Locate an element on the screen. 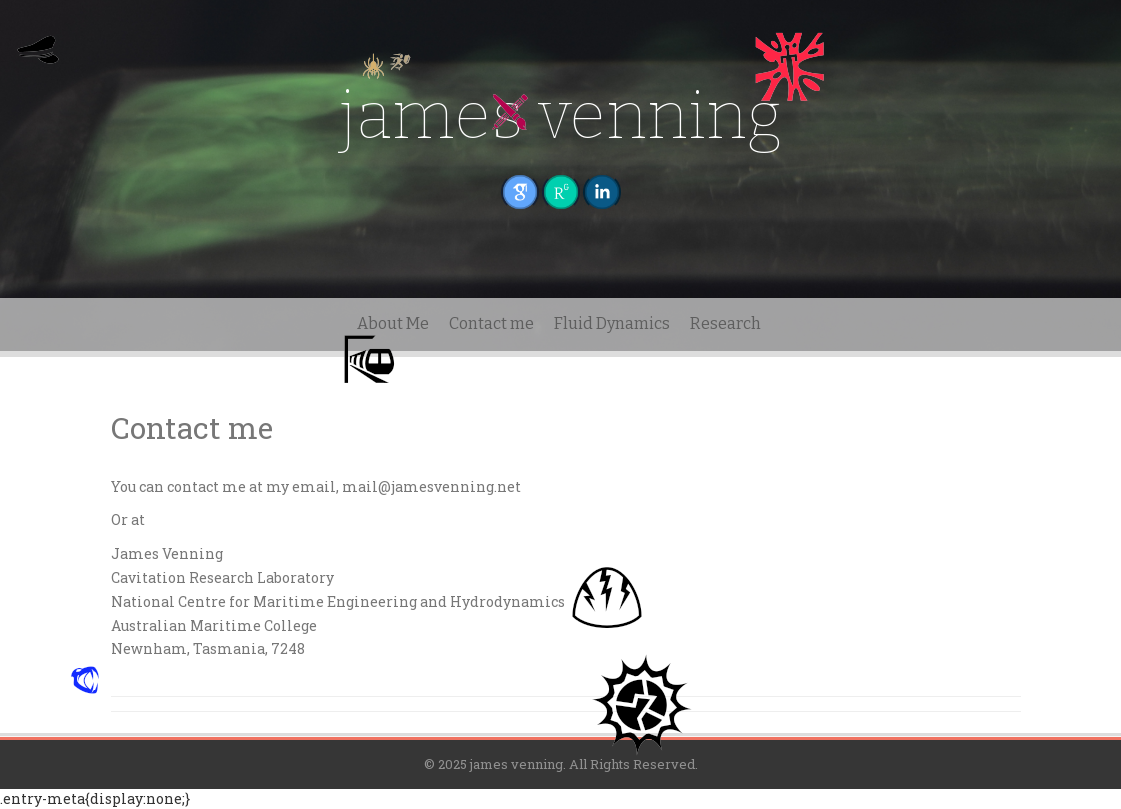 Image resolution: width=1121 pixels, height=809 pixels. indicates a power-up or special ability is active is located at coordinates (642, 704).